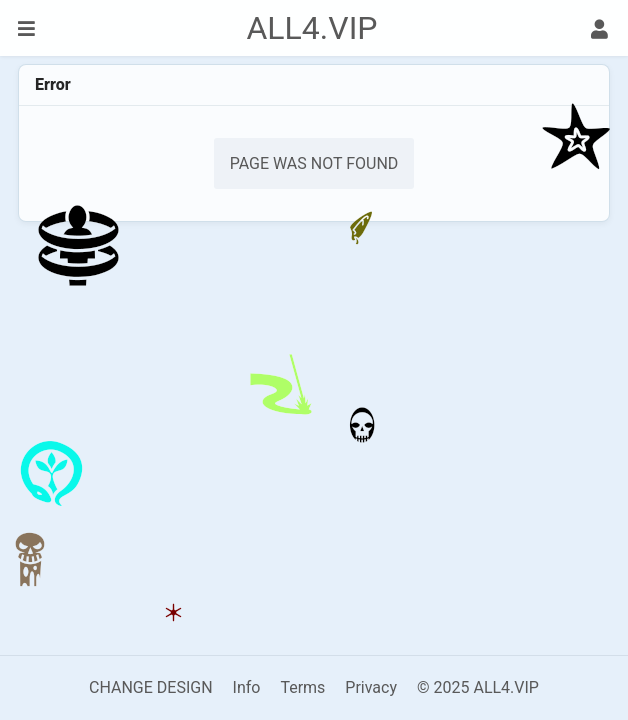 This screenshot has width=628, height=720. What do you see at coordinates (362, 425) in the screenshot?
I see `select skull mask avatar or character cosmetic` at bounding box center [362, 425].